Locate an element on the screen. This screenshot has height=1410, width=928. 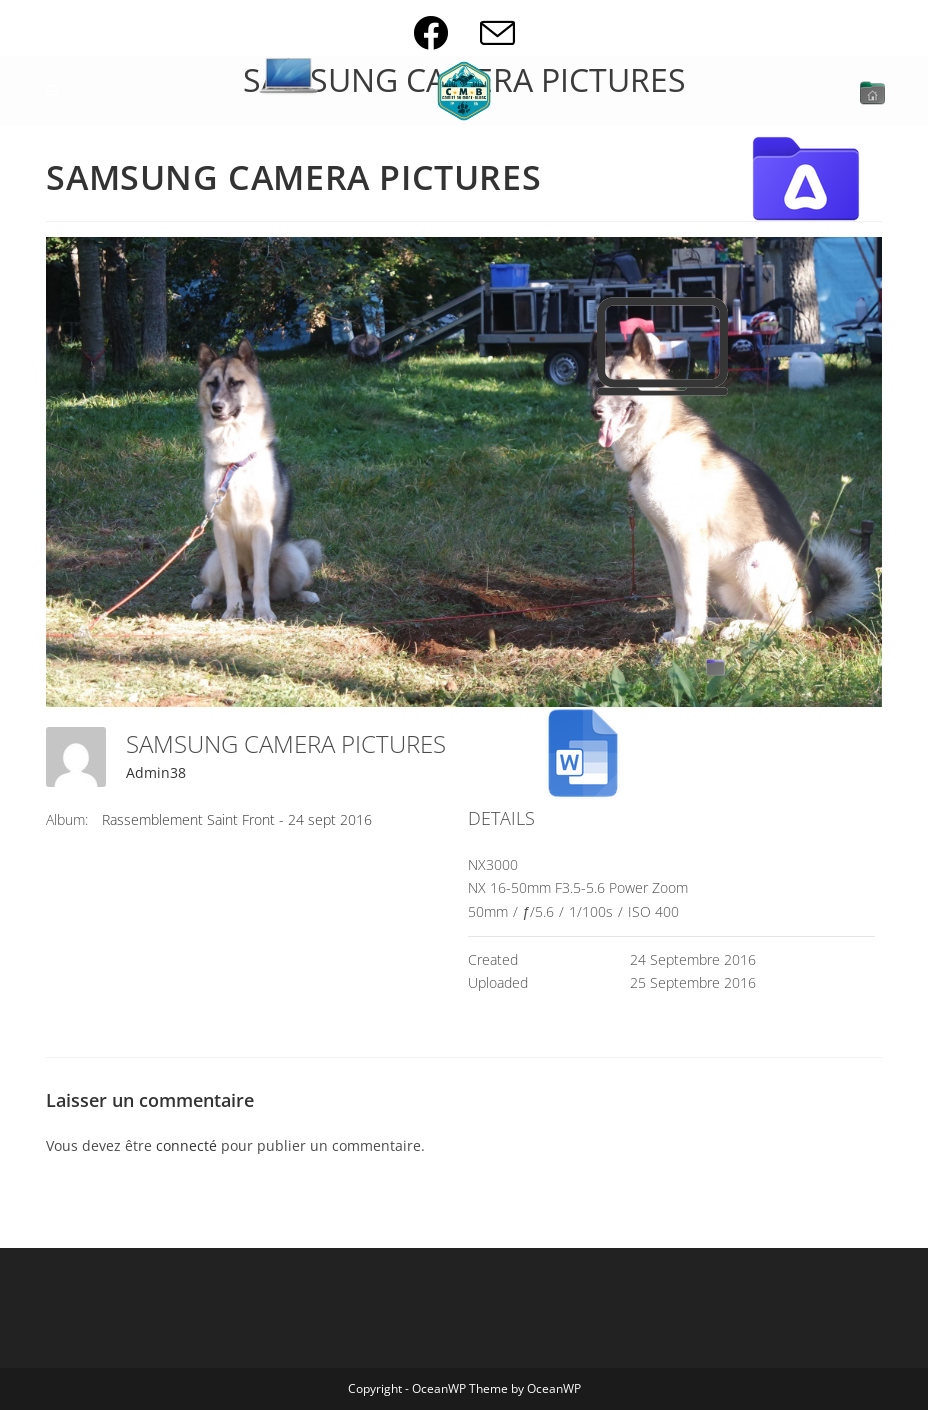
access your home folder is located at coordinates (872, 92).